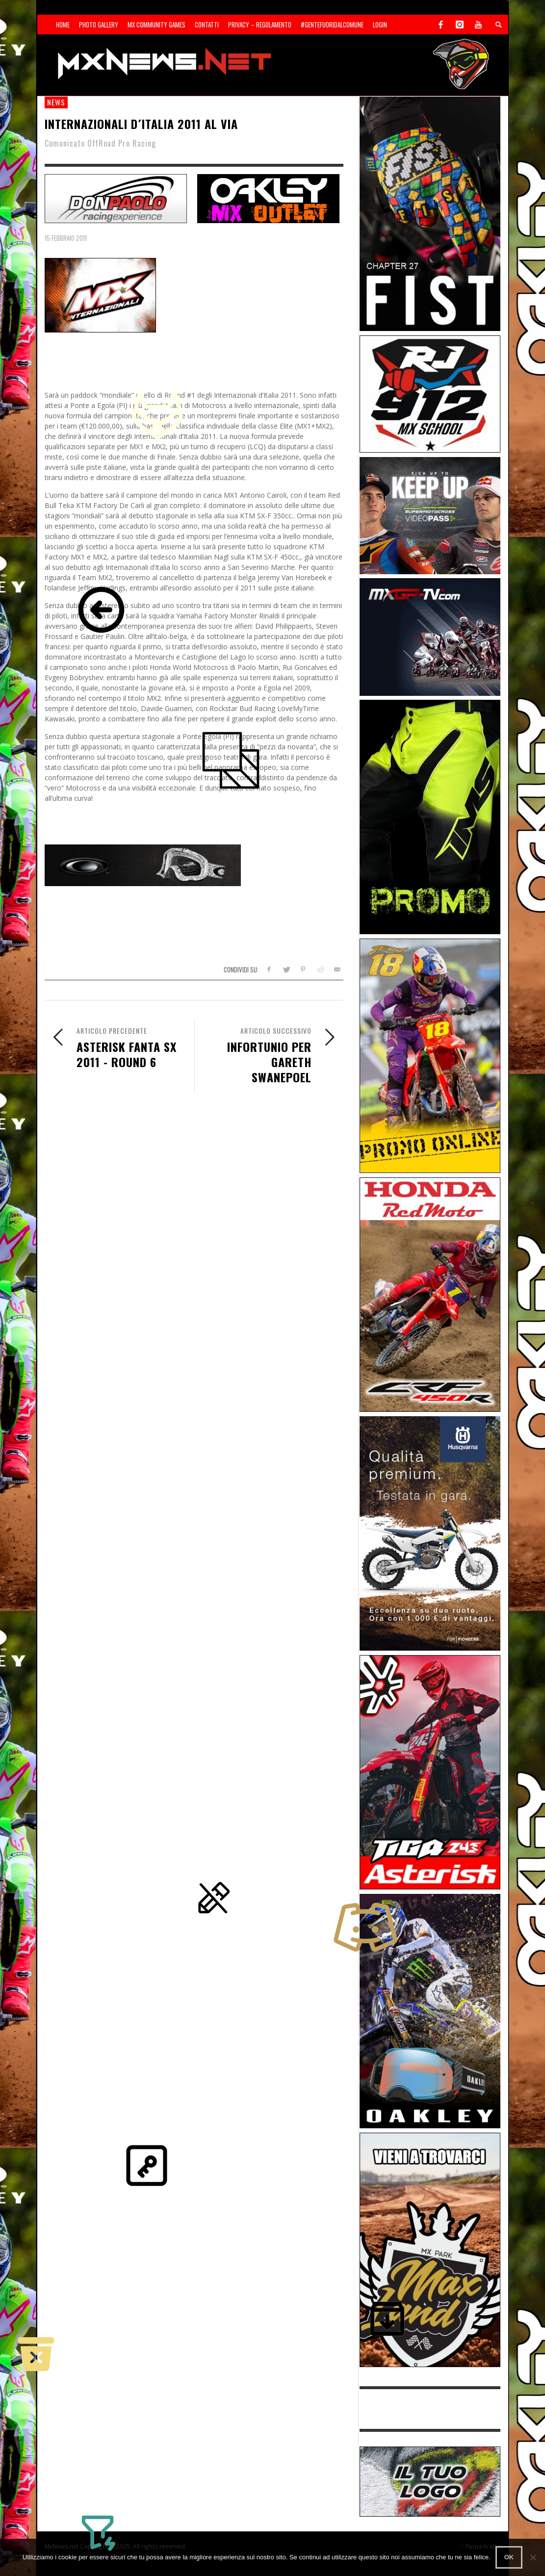 The height and width of the screenshot is (2576, 545). Describe the element at coordinates (213, 1898) in the screenshot. I see `editing is disabled or unavailable` at that location.